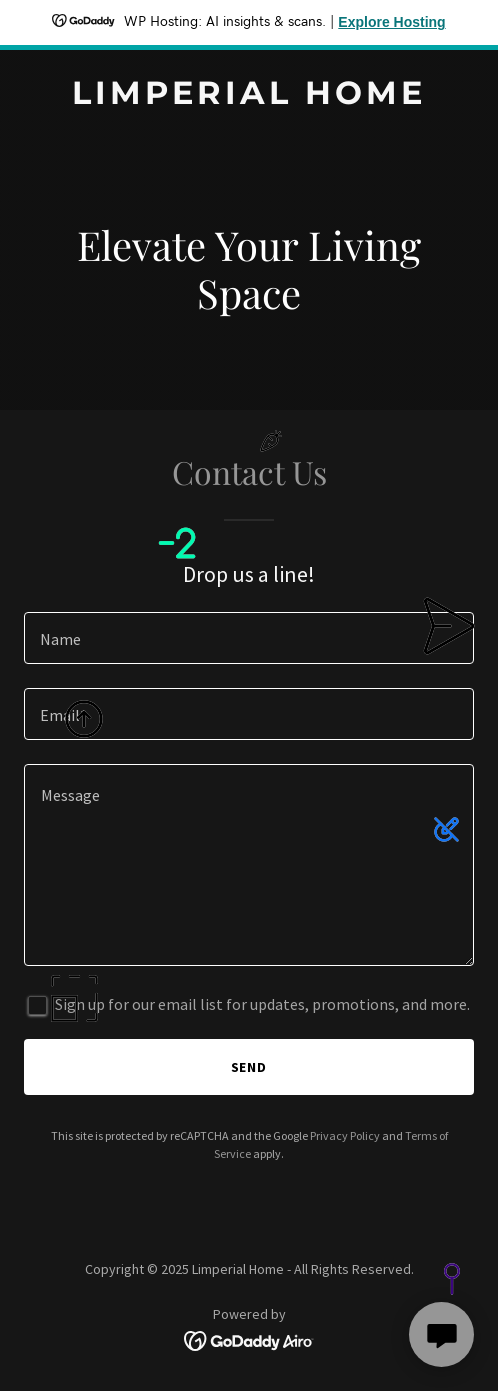  I want to click on decrease exposure by 2 stops, so click(178, 543).